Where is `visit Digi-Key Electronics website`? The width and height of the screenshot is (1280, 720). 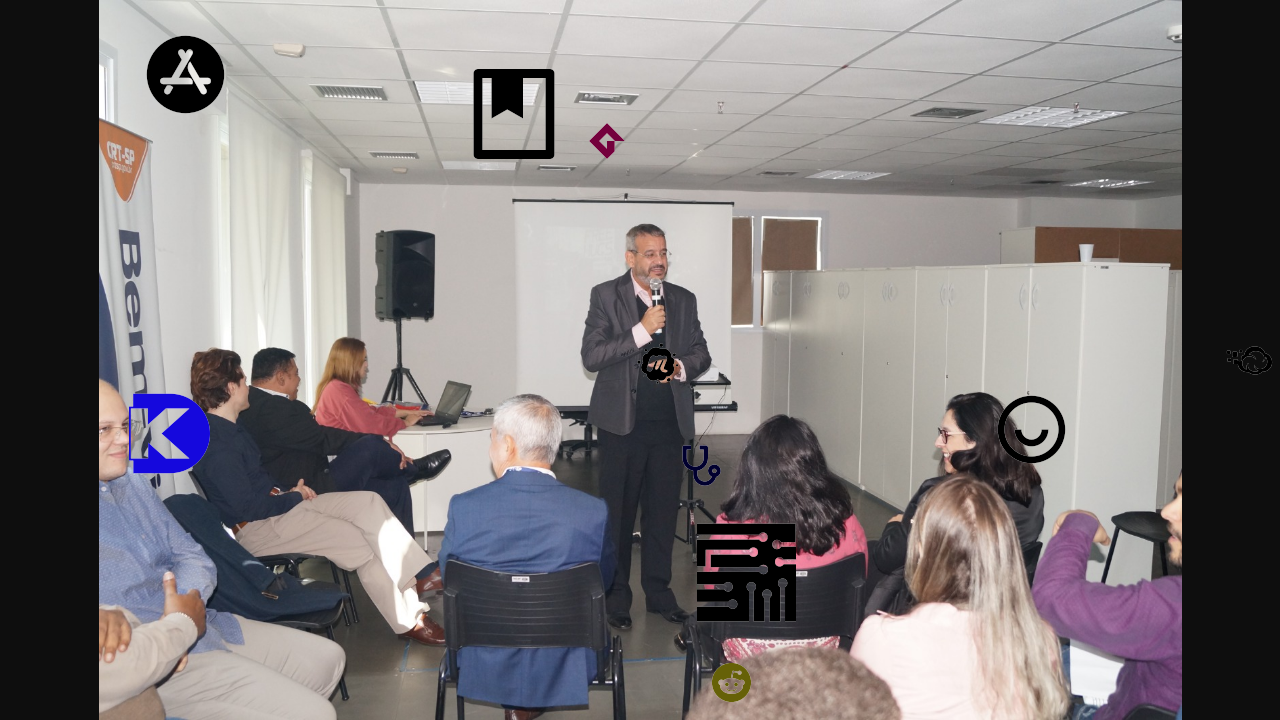 visit Digi-Key Electronics website is located at coordinates (169, 433).